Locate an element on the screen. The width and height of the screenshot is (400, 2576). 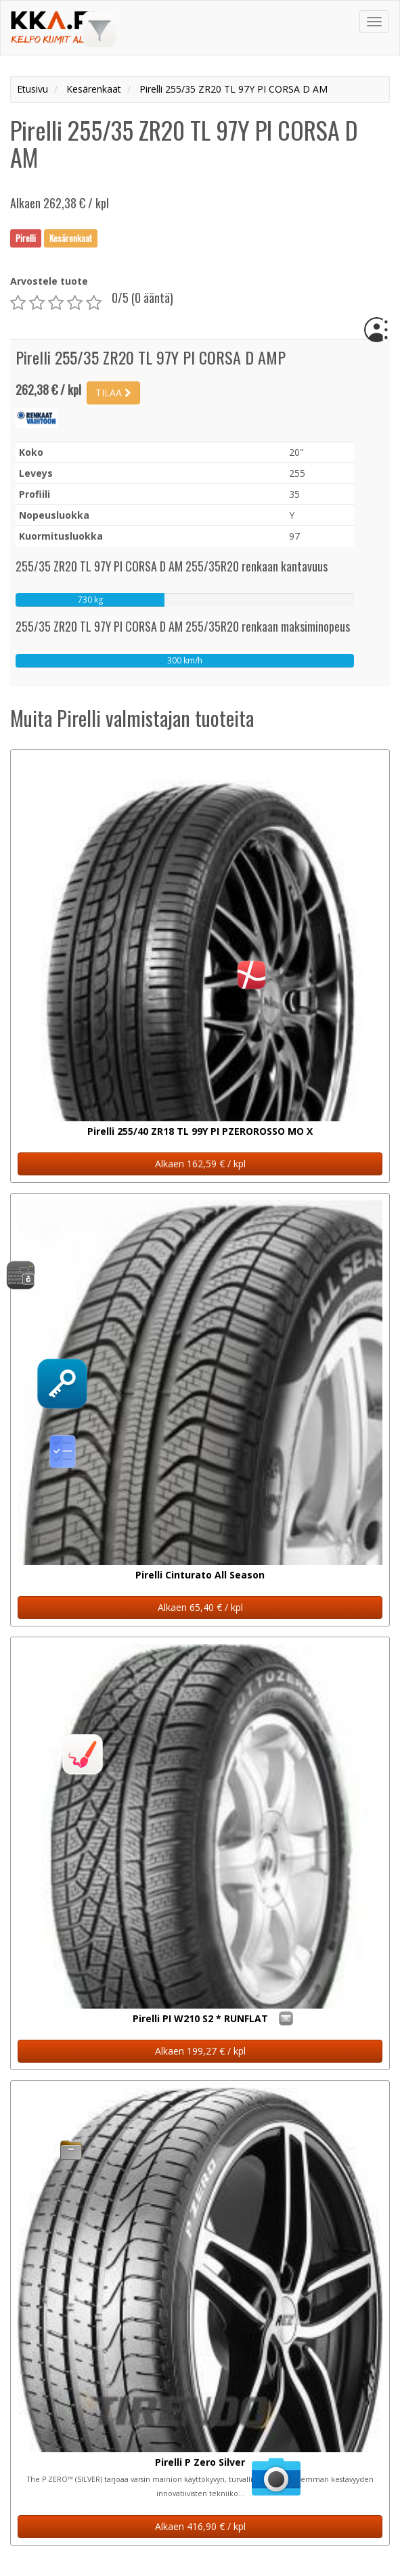
open work tasks or to-do list app is located at coordinates (62, 1451).